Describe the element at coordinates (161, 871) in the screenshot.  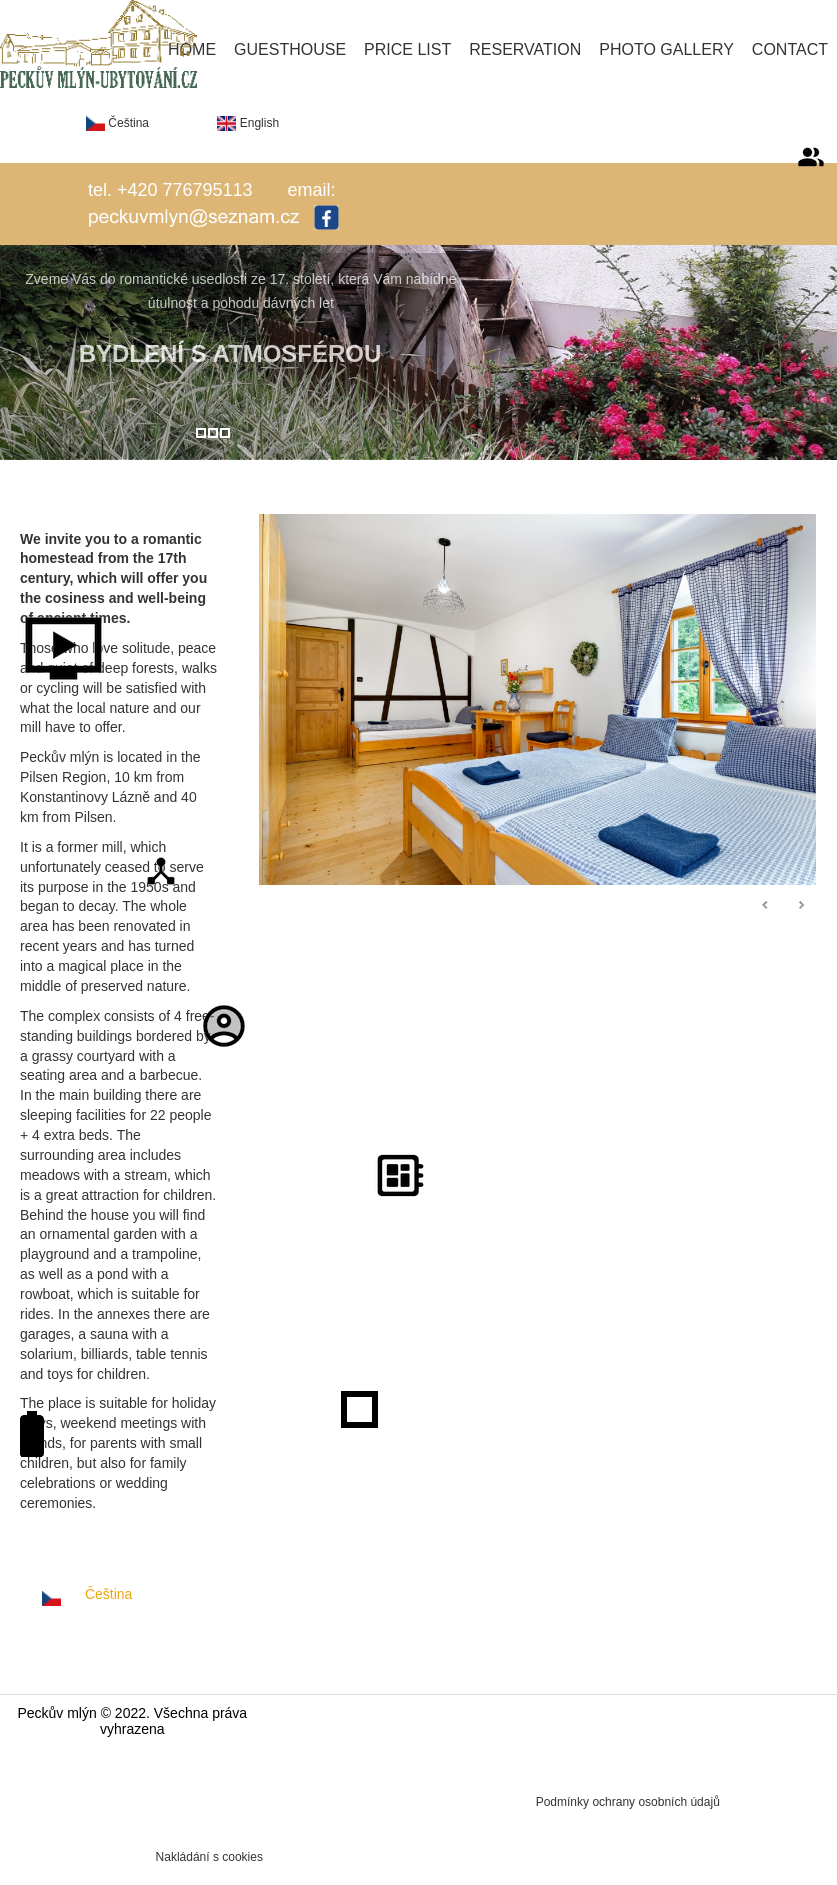
I see `connect or manage connected devices` at that location.